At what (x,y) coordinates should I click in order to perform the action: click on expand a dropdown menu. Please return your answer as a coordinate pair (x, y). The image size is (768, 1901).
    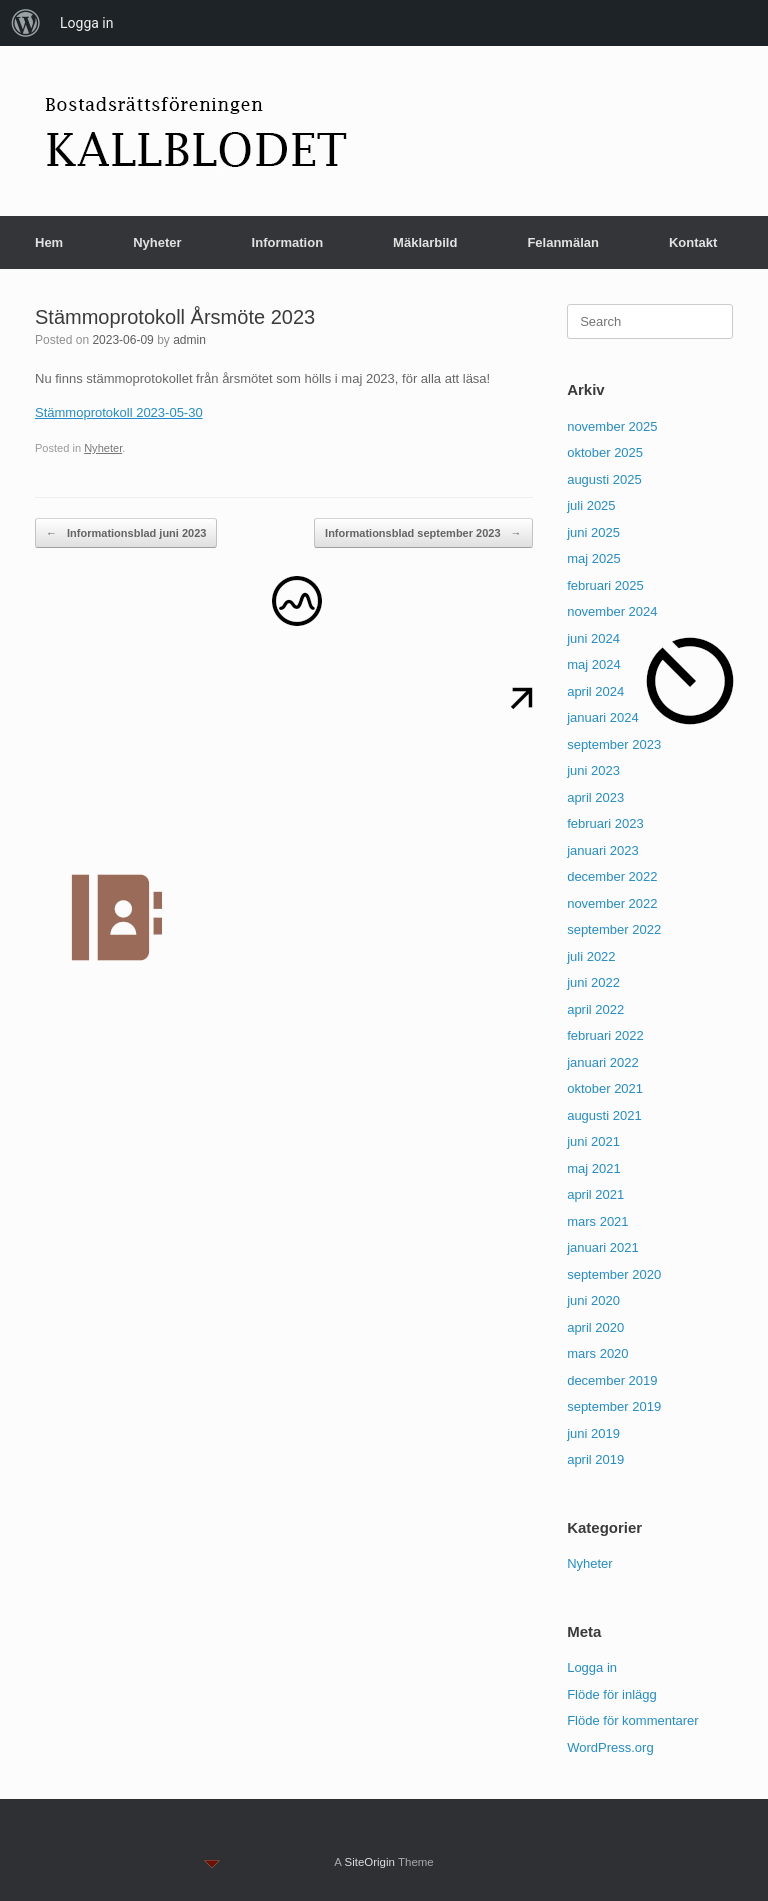
    Looking at the image, I should click on (212, 1864).